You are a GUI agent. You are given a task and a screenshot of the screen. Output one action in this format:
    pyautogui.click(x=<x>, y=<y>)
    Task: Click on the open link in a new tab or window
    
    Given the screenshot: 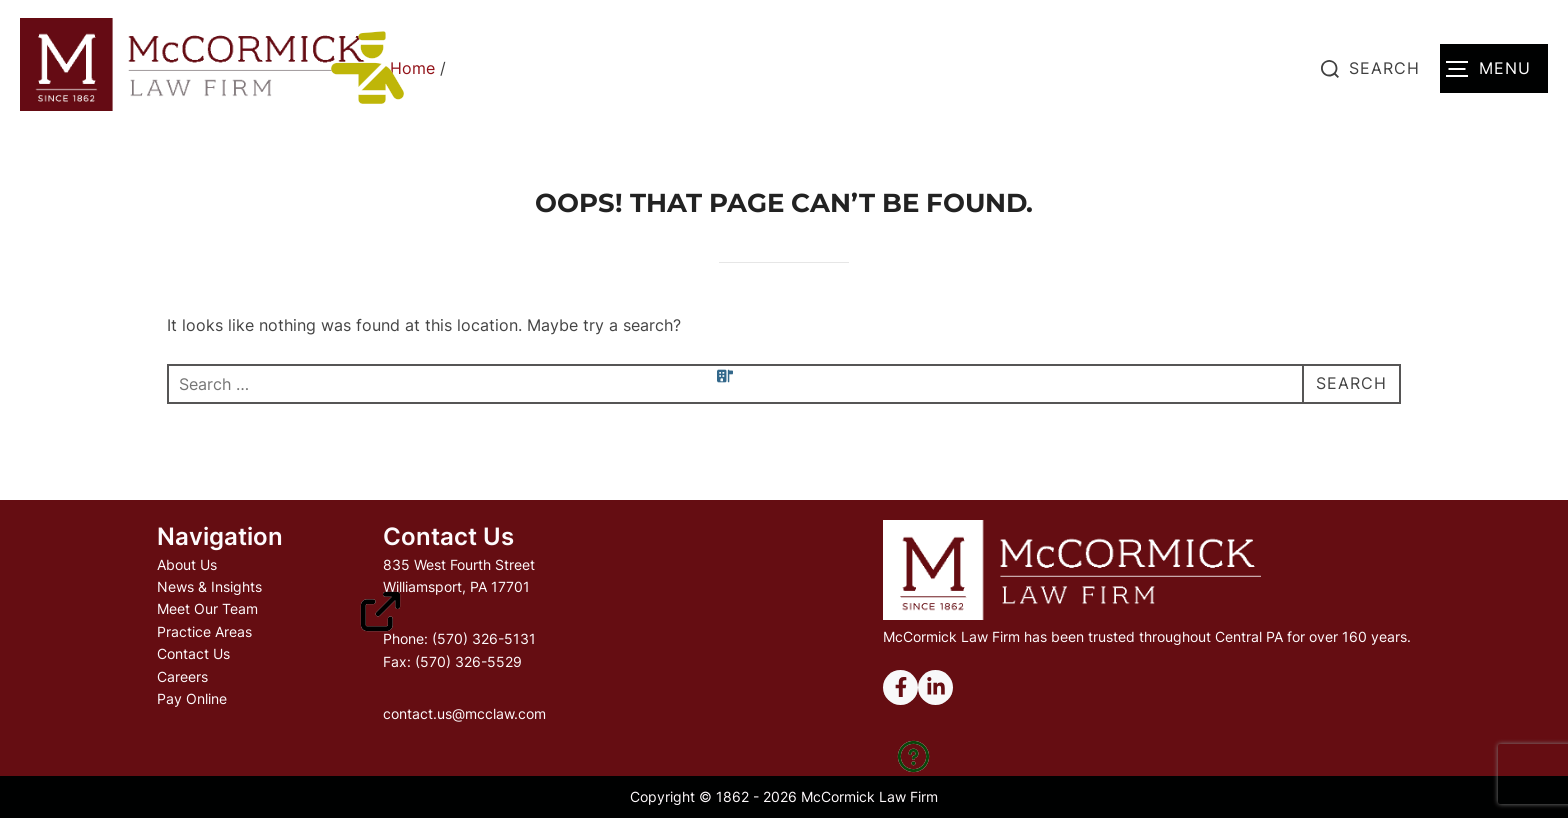 What is the action you would take?
    pyautogui.click(x=380, y=611)
    